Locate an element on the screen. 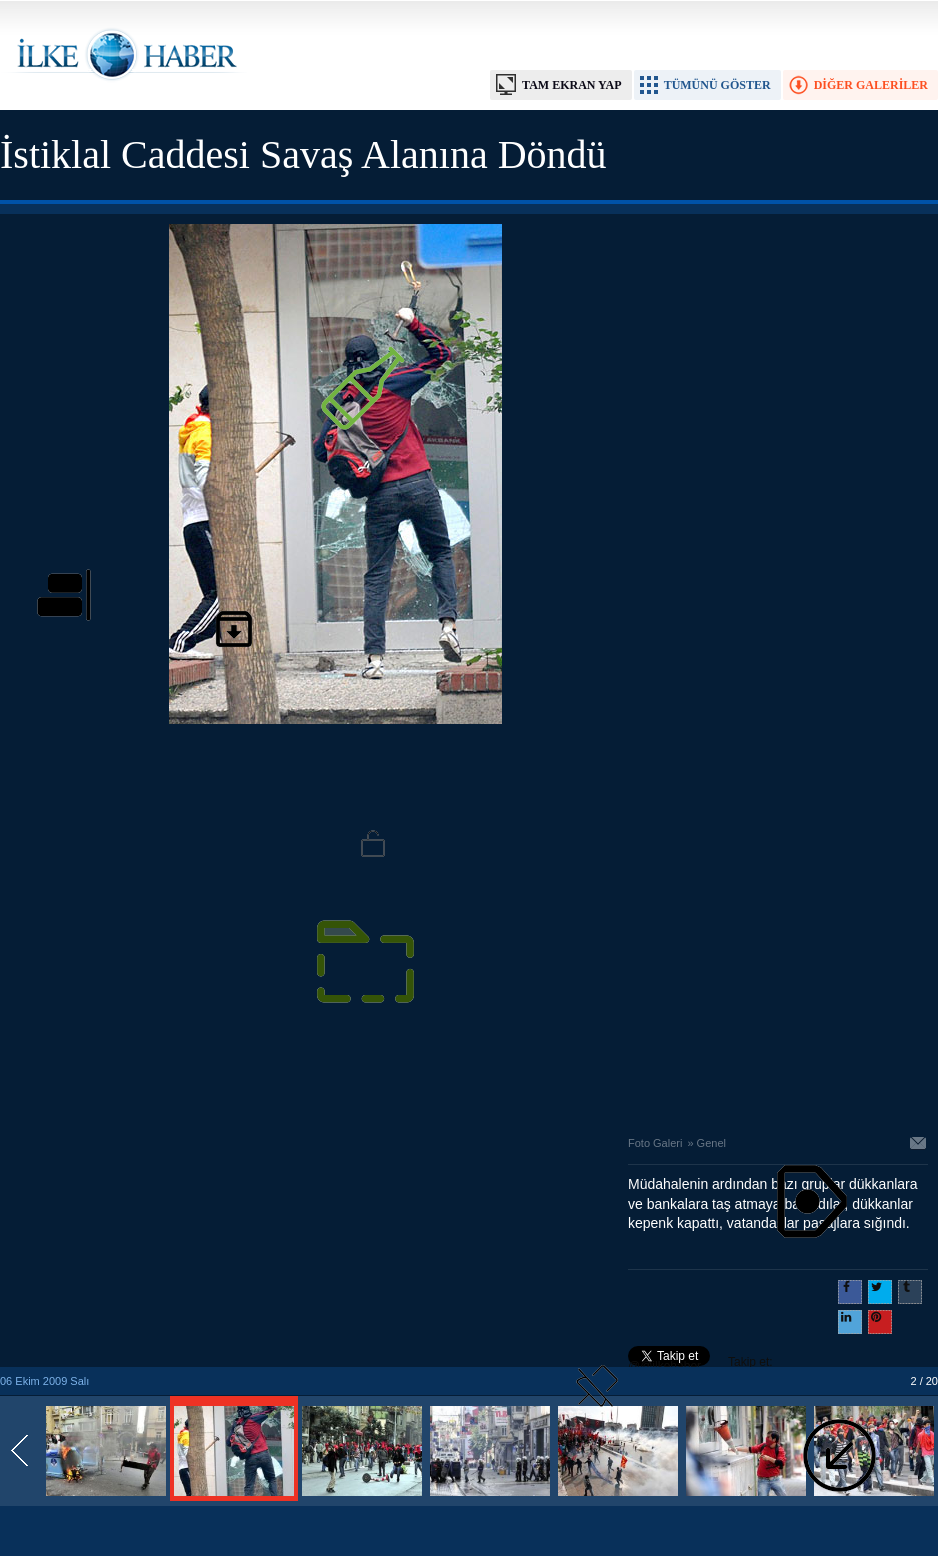  align content to the right is located at coordinates (65, 595).